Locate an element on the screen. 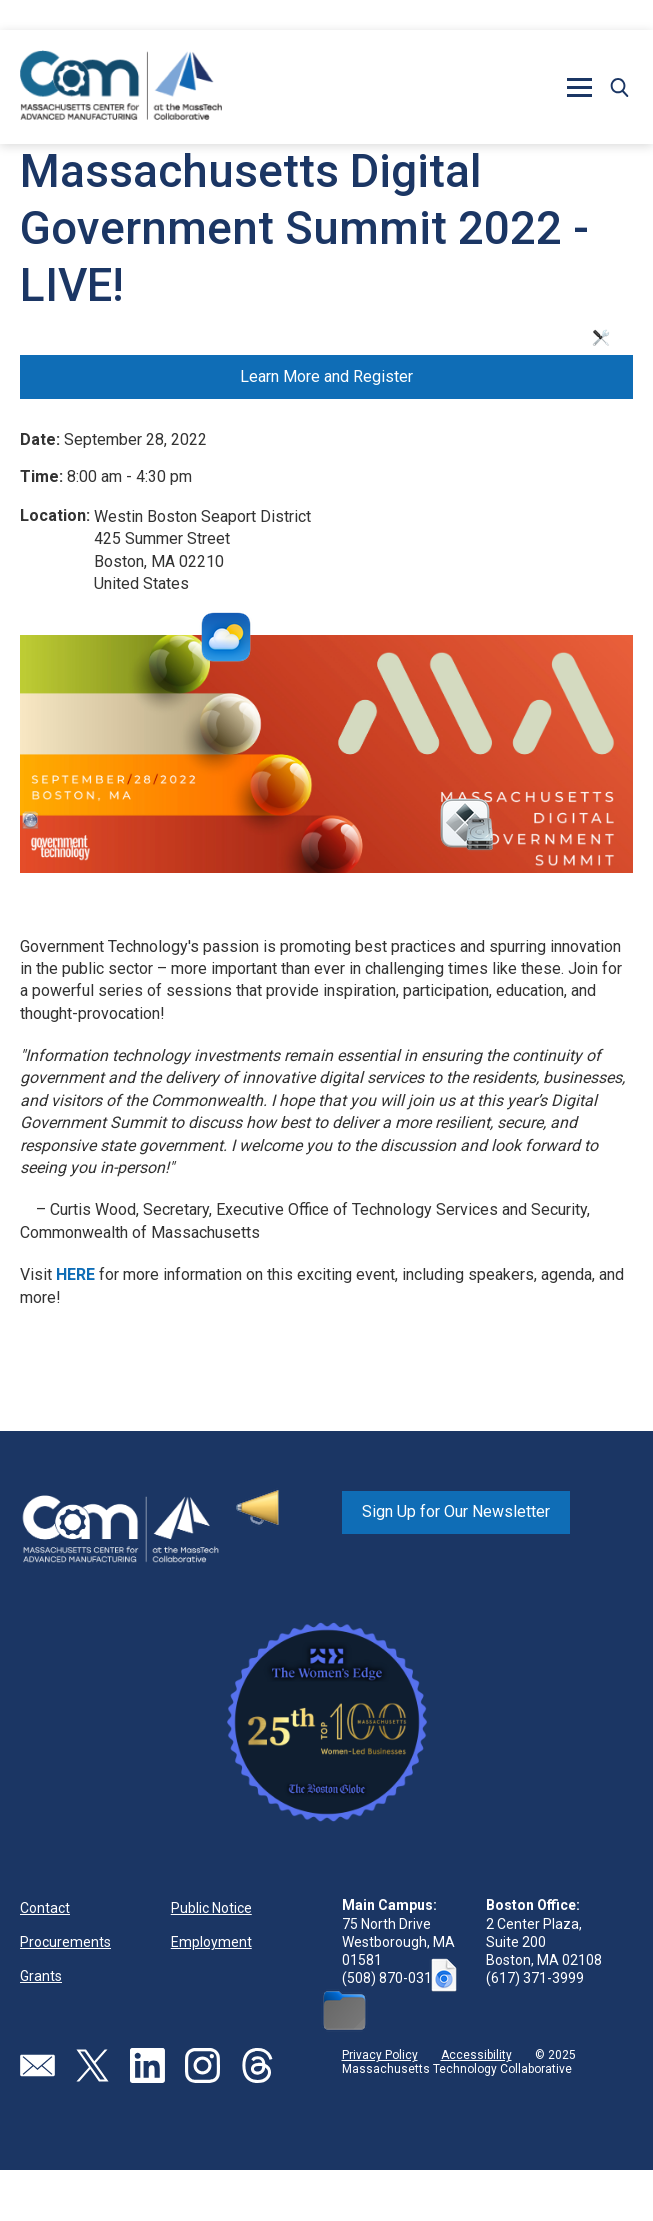 This screenshot has height=2221, width=653. launch boot camp assistant to install windows on your mac is located at coordinates (465, 823).